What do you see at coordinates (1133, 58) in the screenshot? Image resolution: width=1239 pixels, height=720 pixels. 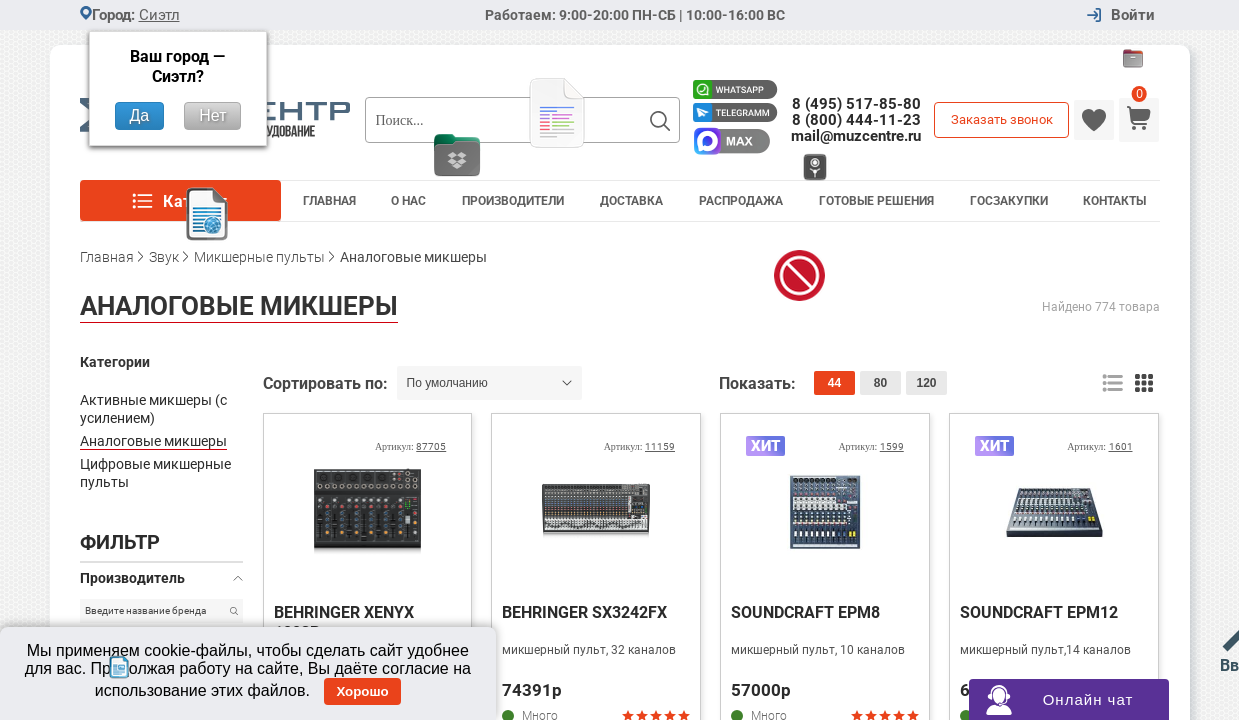 I see `open the file manager application` at bounding box center [1133, 58].